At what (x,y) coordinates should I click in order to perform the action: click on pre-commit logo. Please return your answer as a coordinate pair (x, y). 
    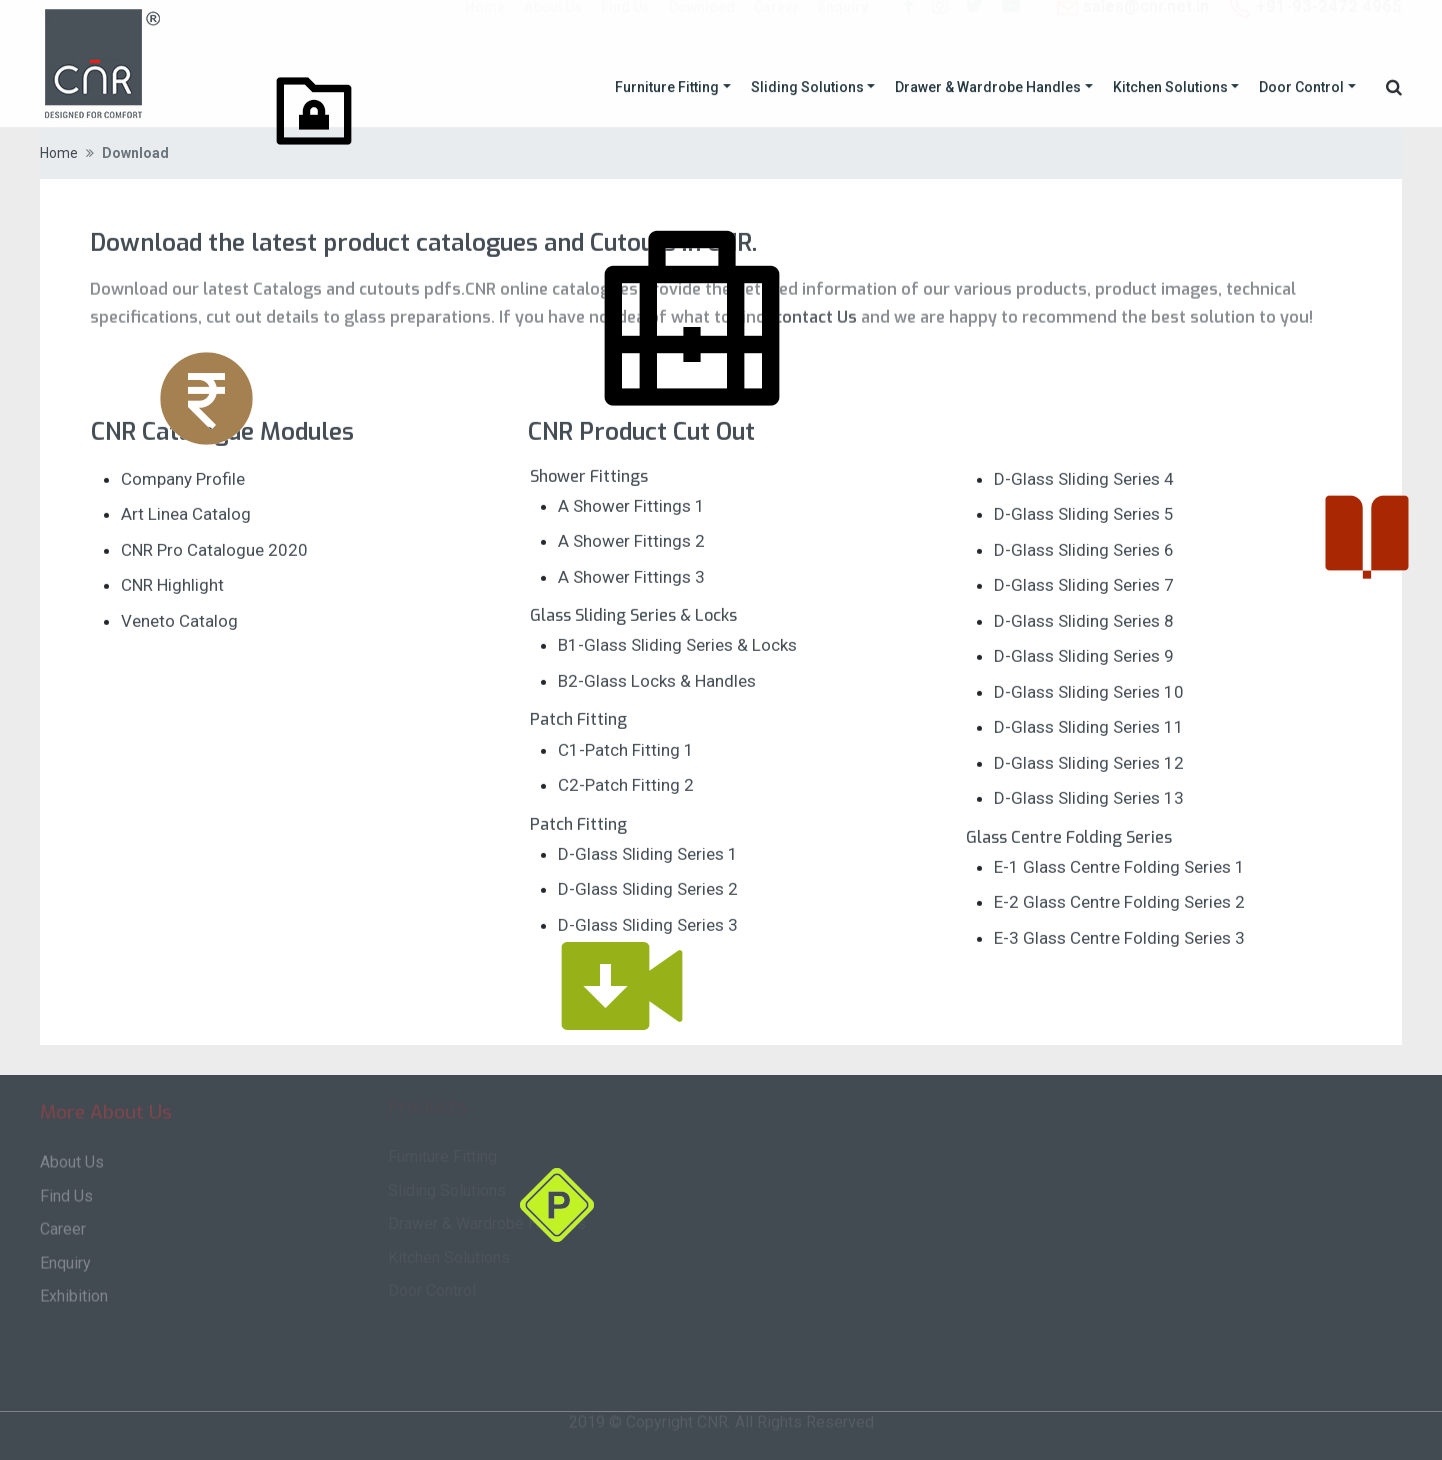
    Looking at the image, I should click on (557, 1205).